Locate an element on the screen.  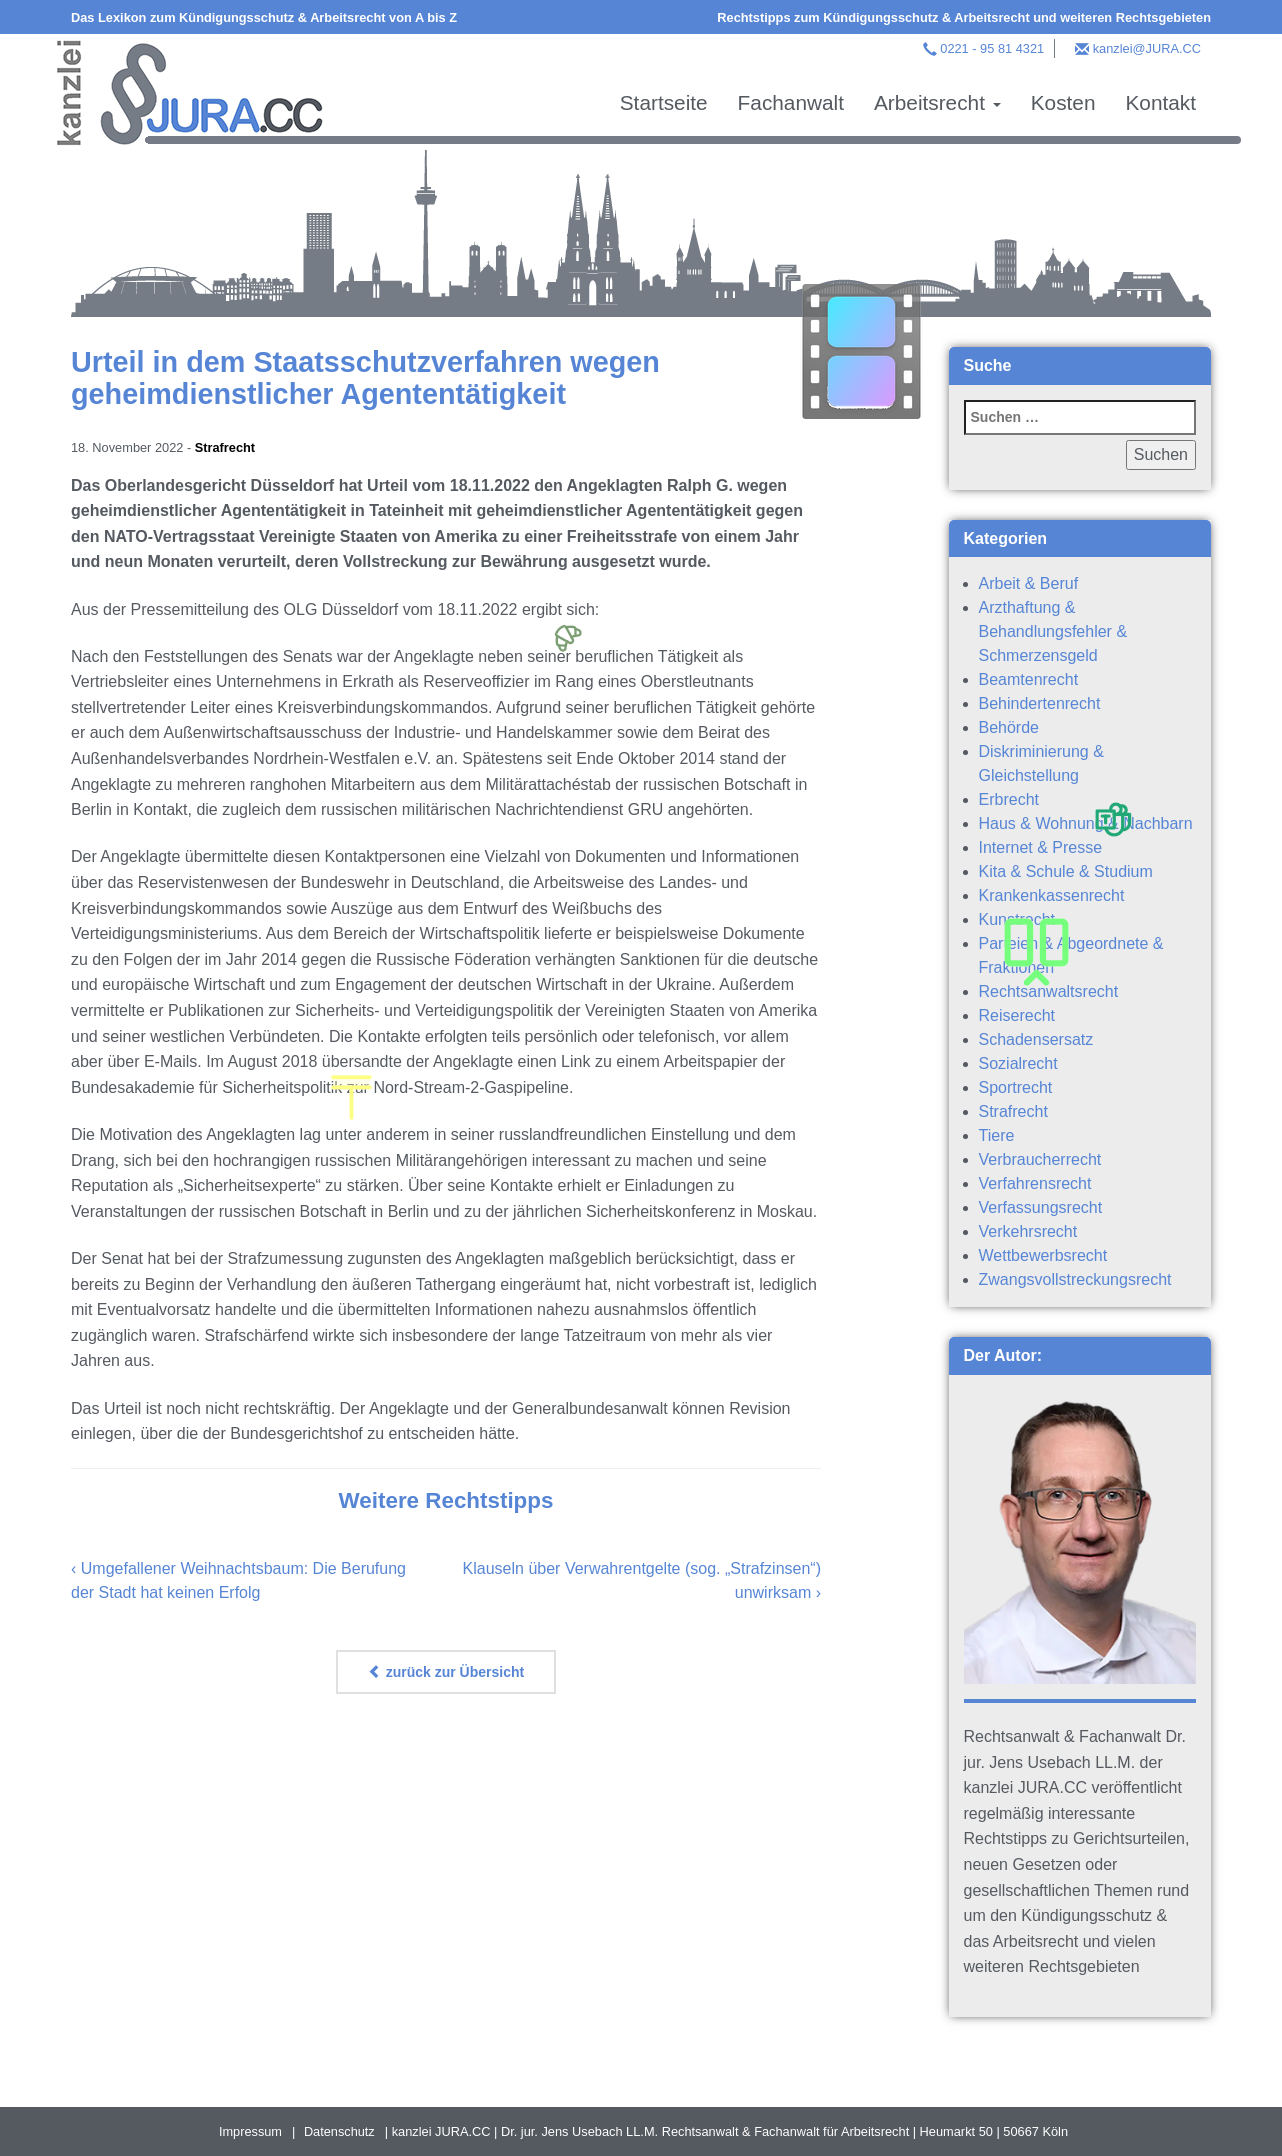
open video player or media library is located at coordinates (861, 351).